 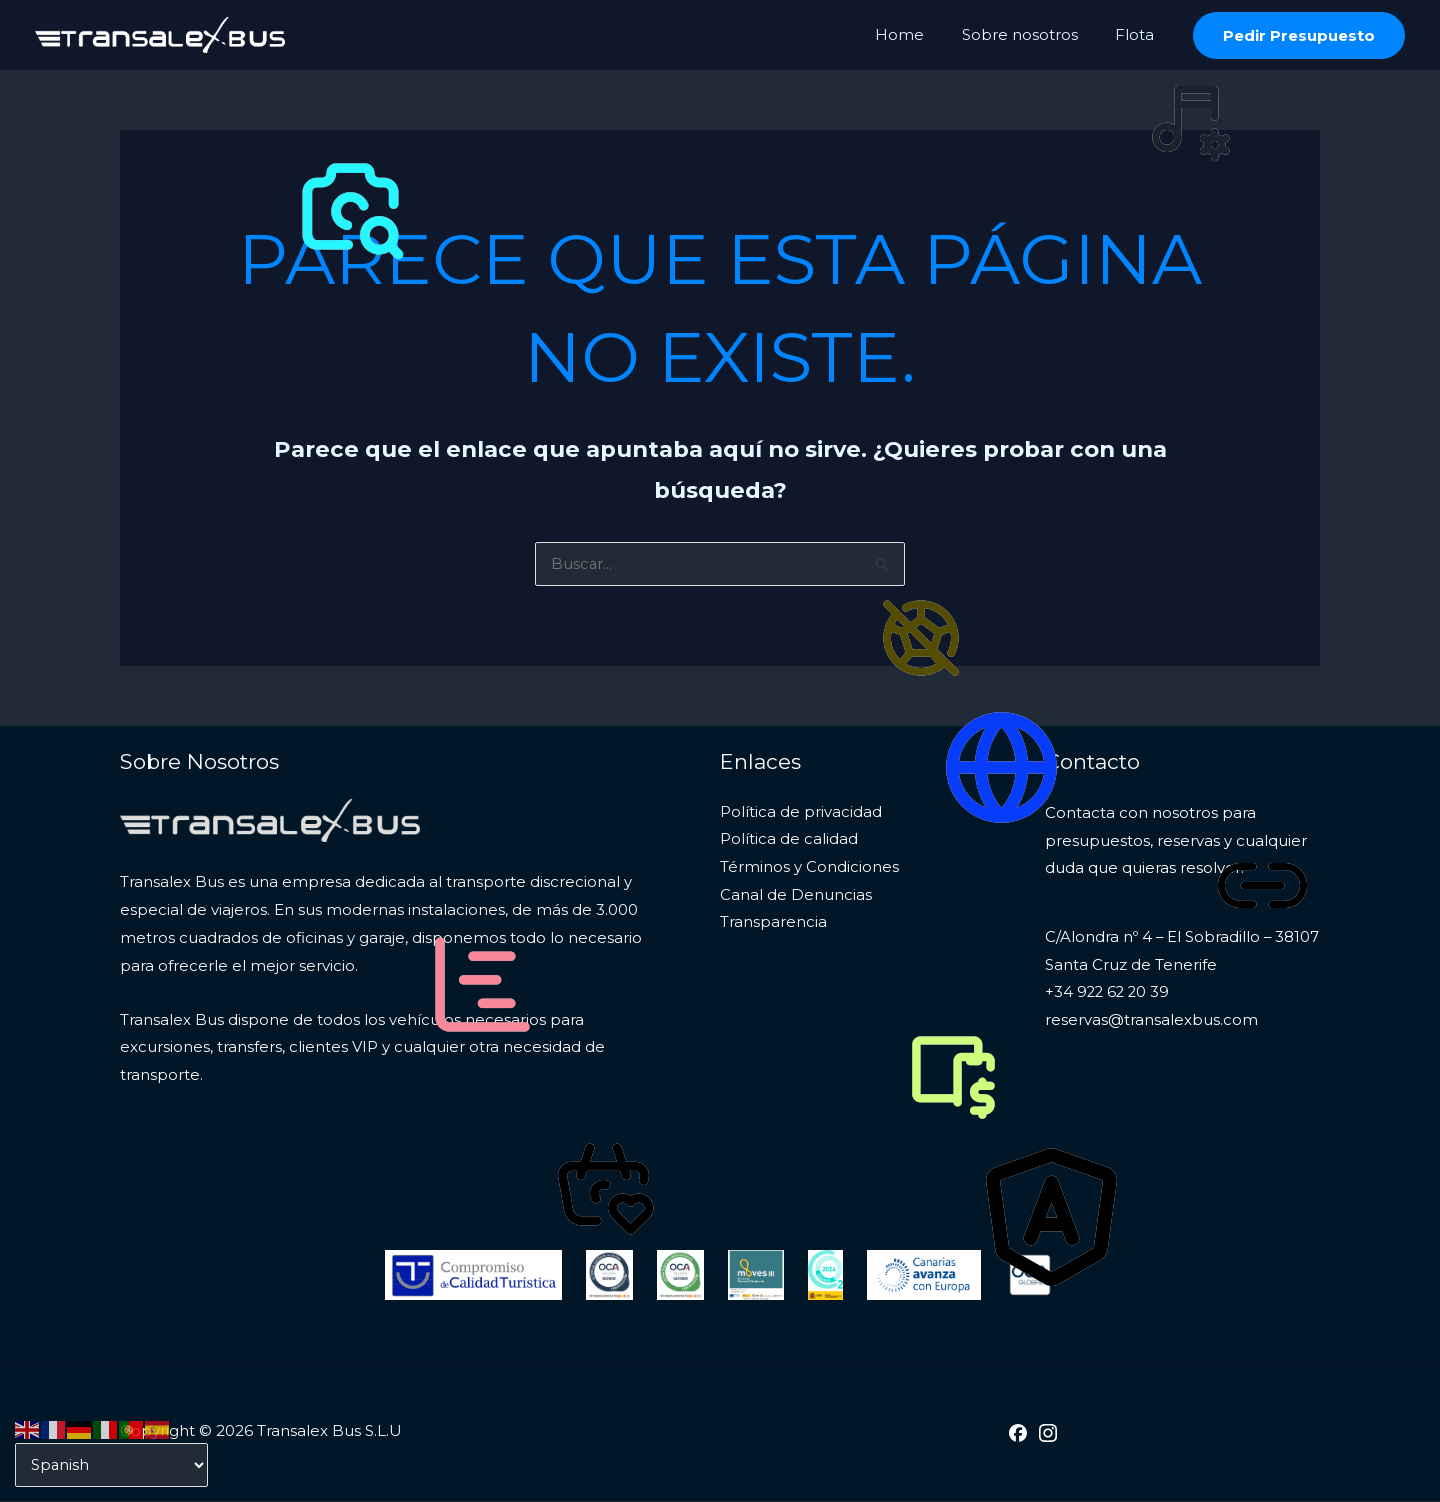 What do you see at coordinates (1001, 767) in the screenshot?
I see `access website or browse the internet` at bounding box center [1001, 767].